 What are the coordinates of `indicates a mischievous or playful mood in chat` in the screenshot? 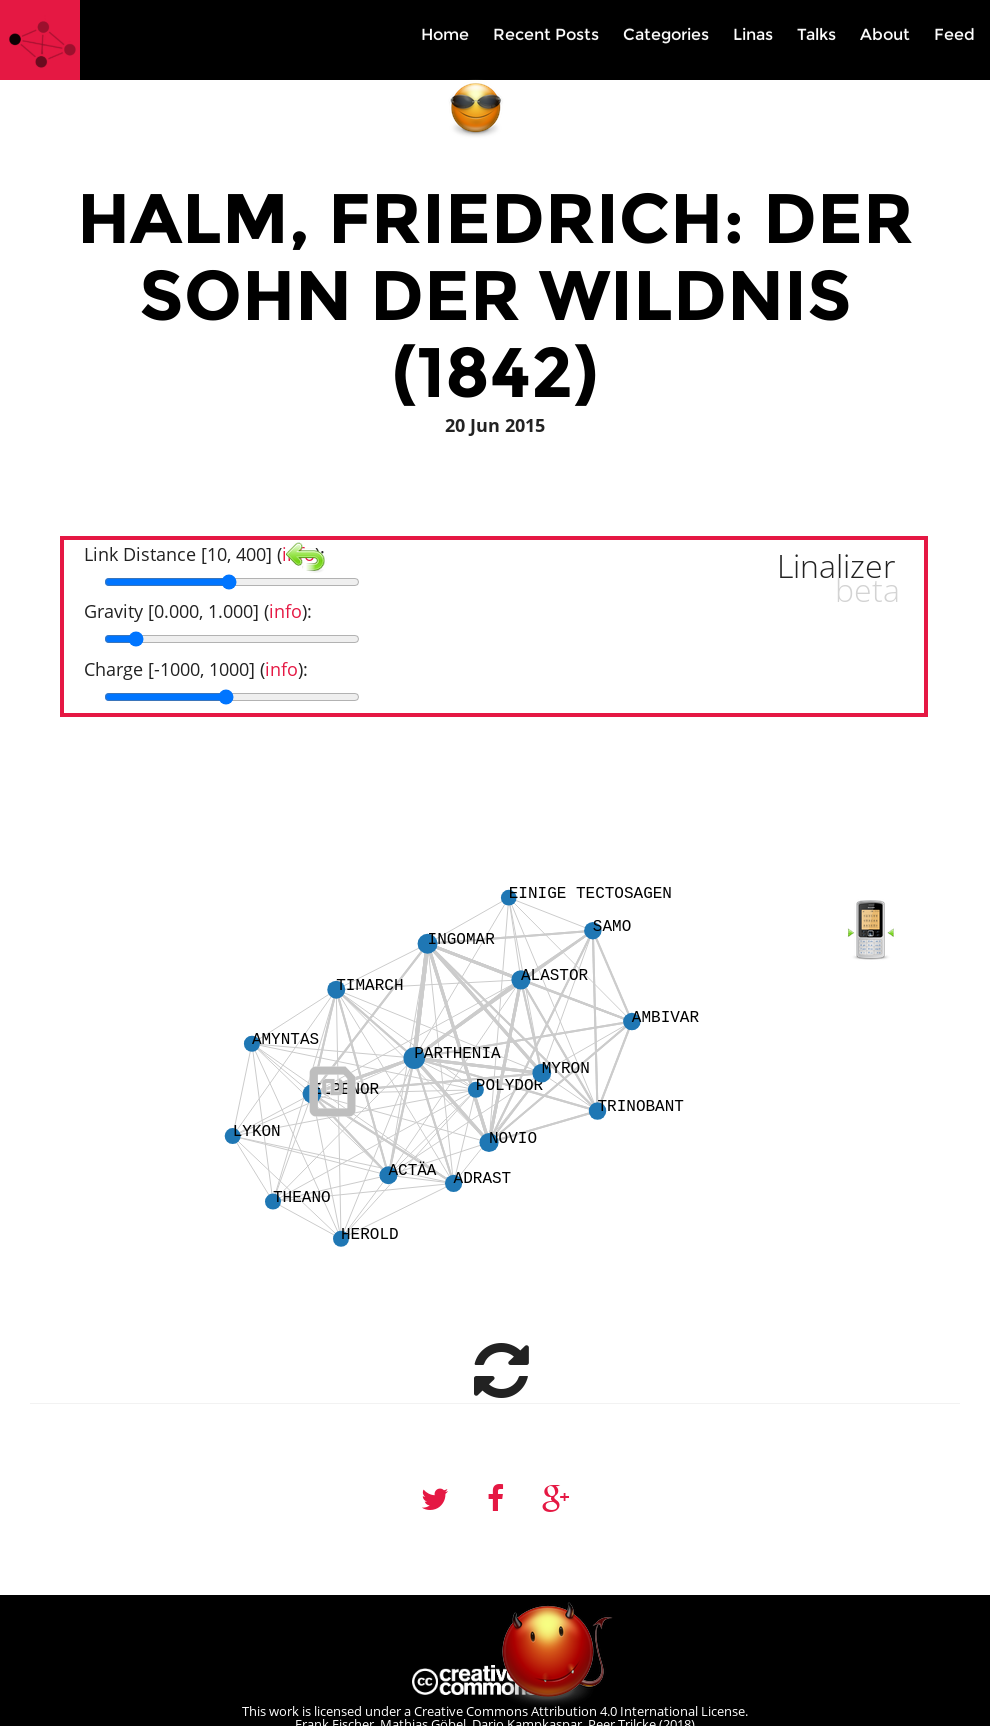 It's located at (555, 1653).